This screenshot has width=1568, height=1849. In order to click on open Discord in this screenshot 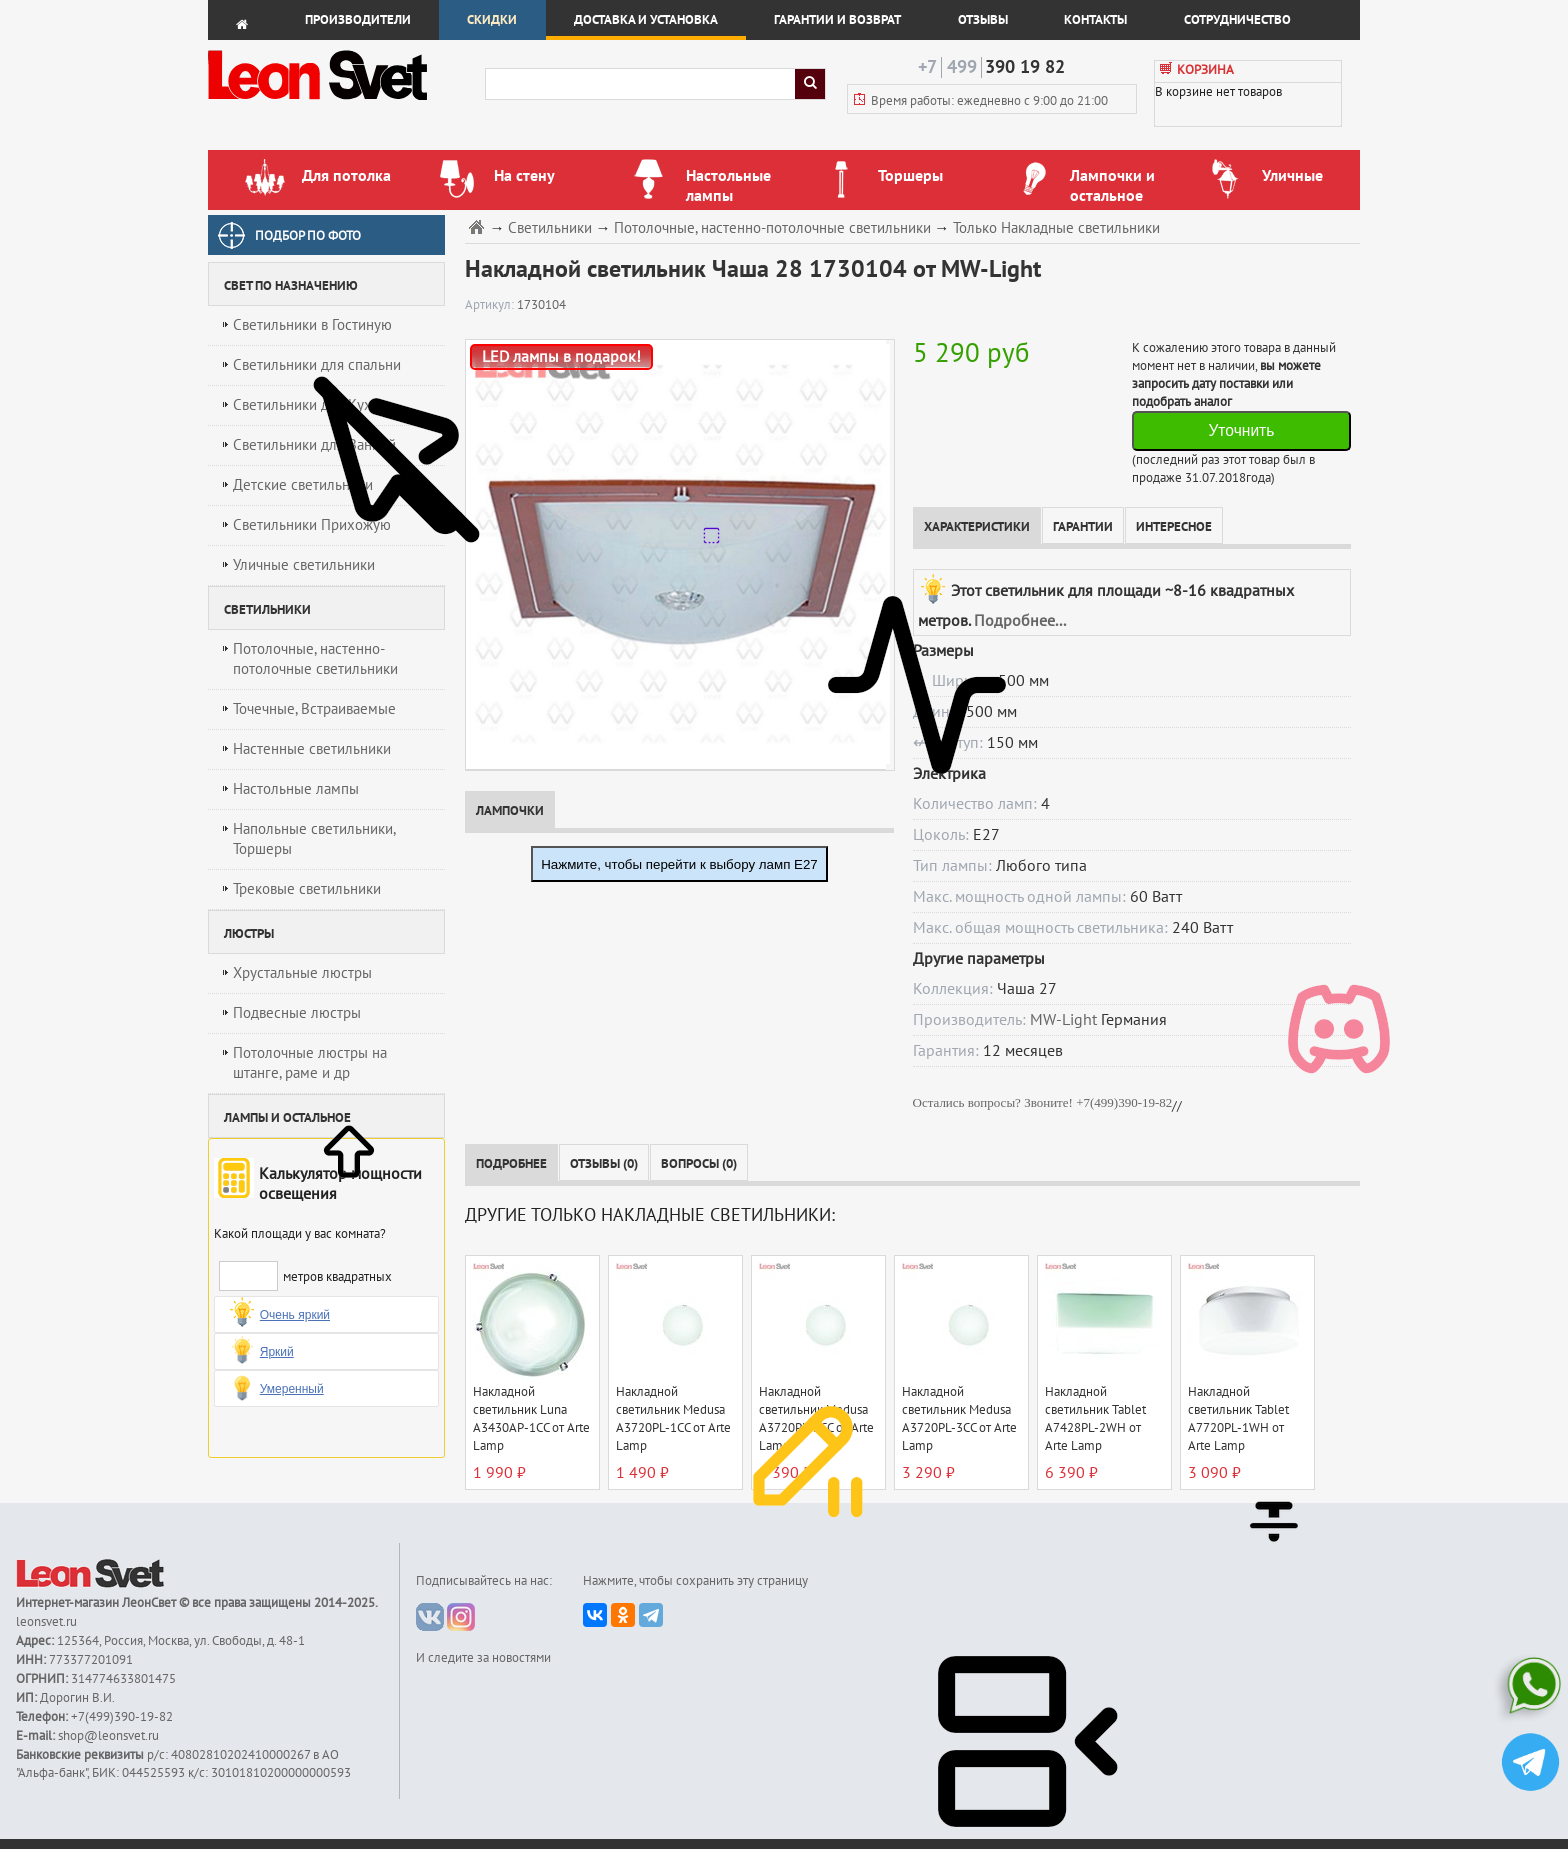, I will do `click(1339, 1029)`.